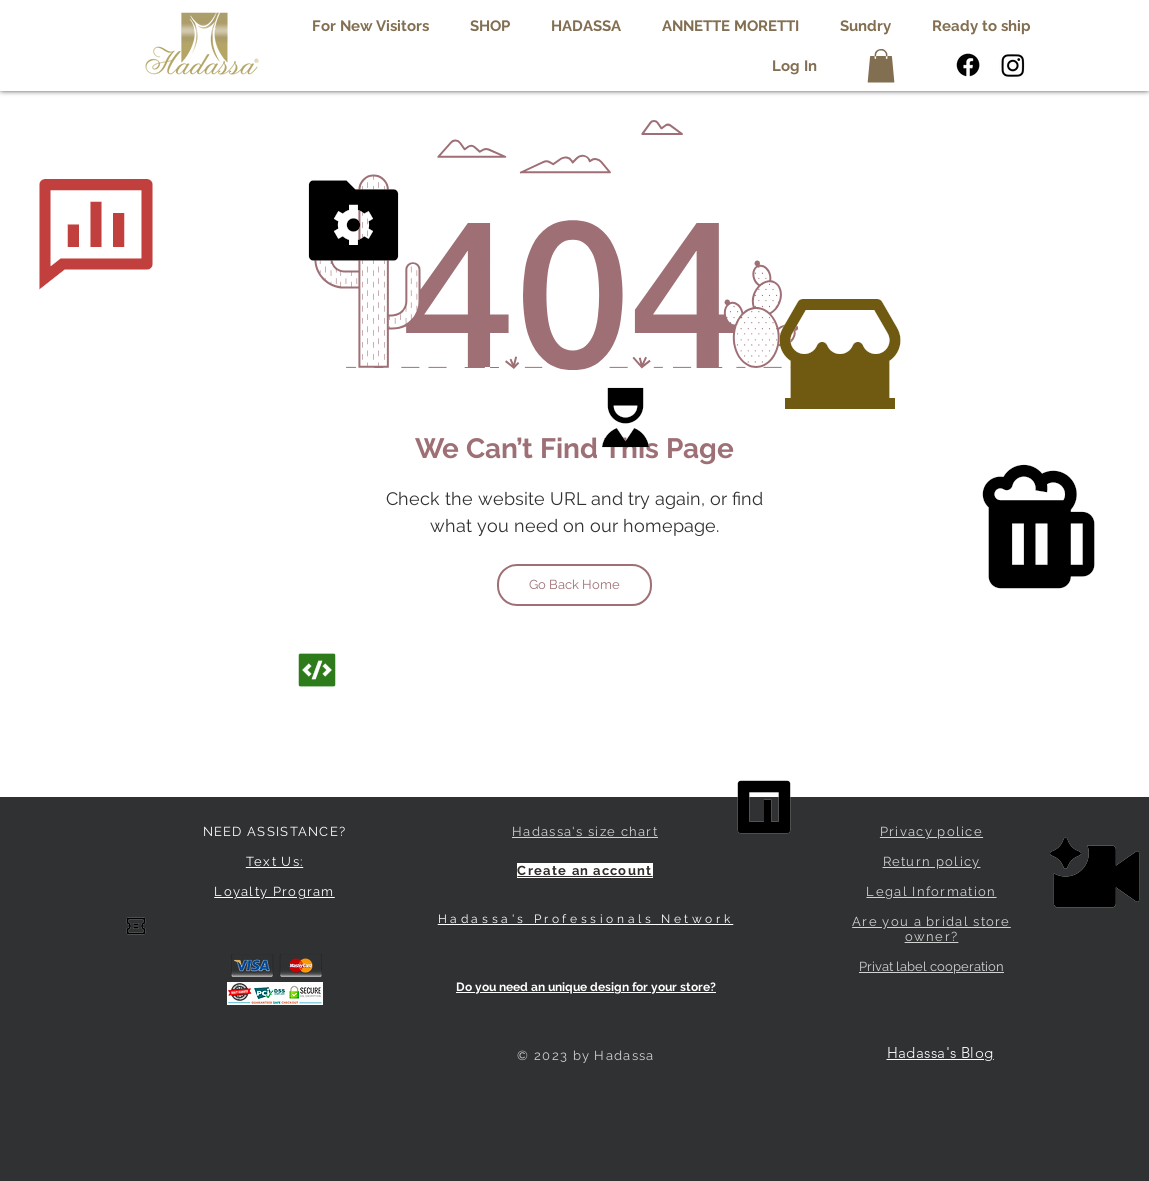 This screenshot has width=1149, height=1181. What do you see at coordinates (96, 230) in the screenshot?
I see `create a poll in chat` at bounding box center [96, 230].